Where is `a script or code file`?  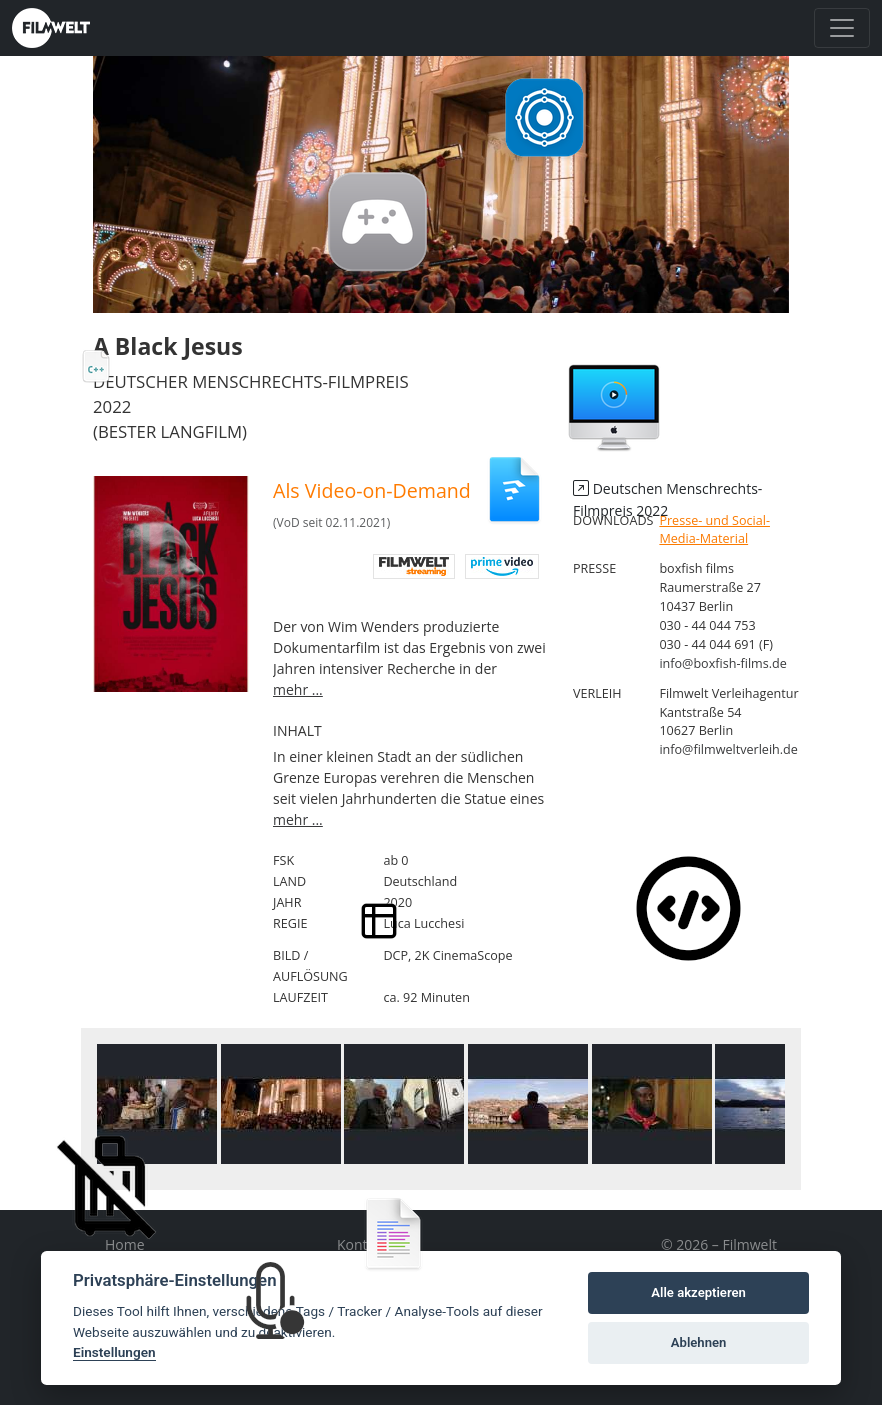
a script or code file is located at coordinates (393, 1234).